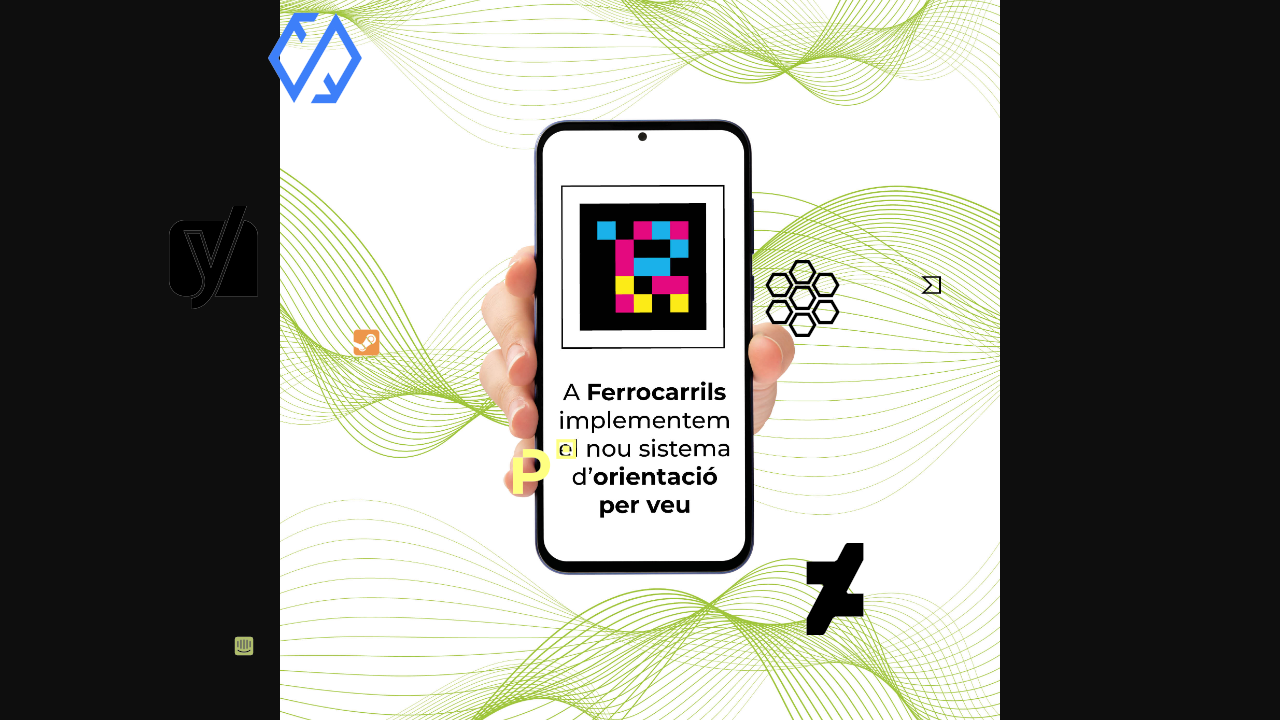  I want to click on yoast SEO plugin logo, so click(213, 257).